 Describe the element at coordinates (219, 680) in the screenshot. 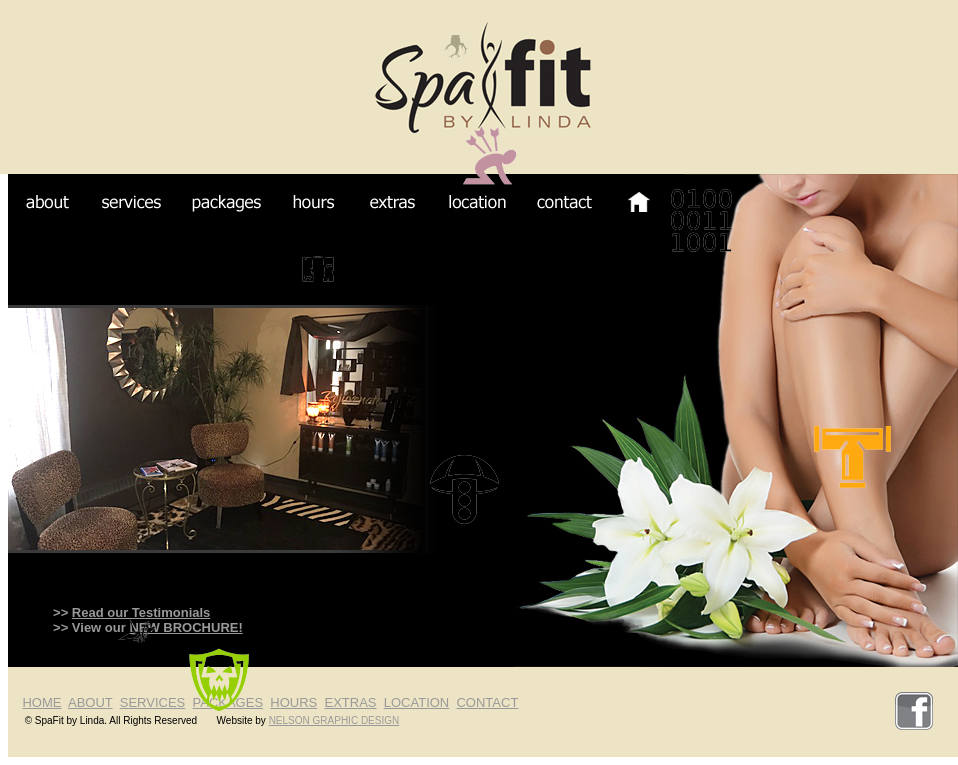

I see `indicates a security threat or danger warning` at that location.